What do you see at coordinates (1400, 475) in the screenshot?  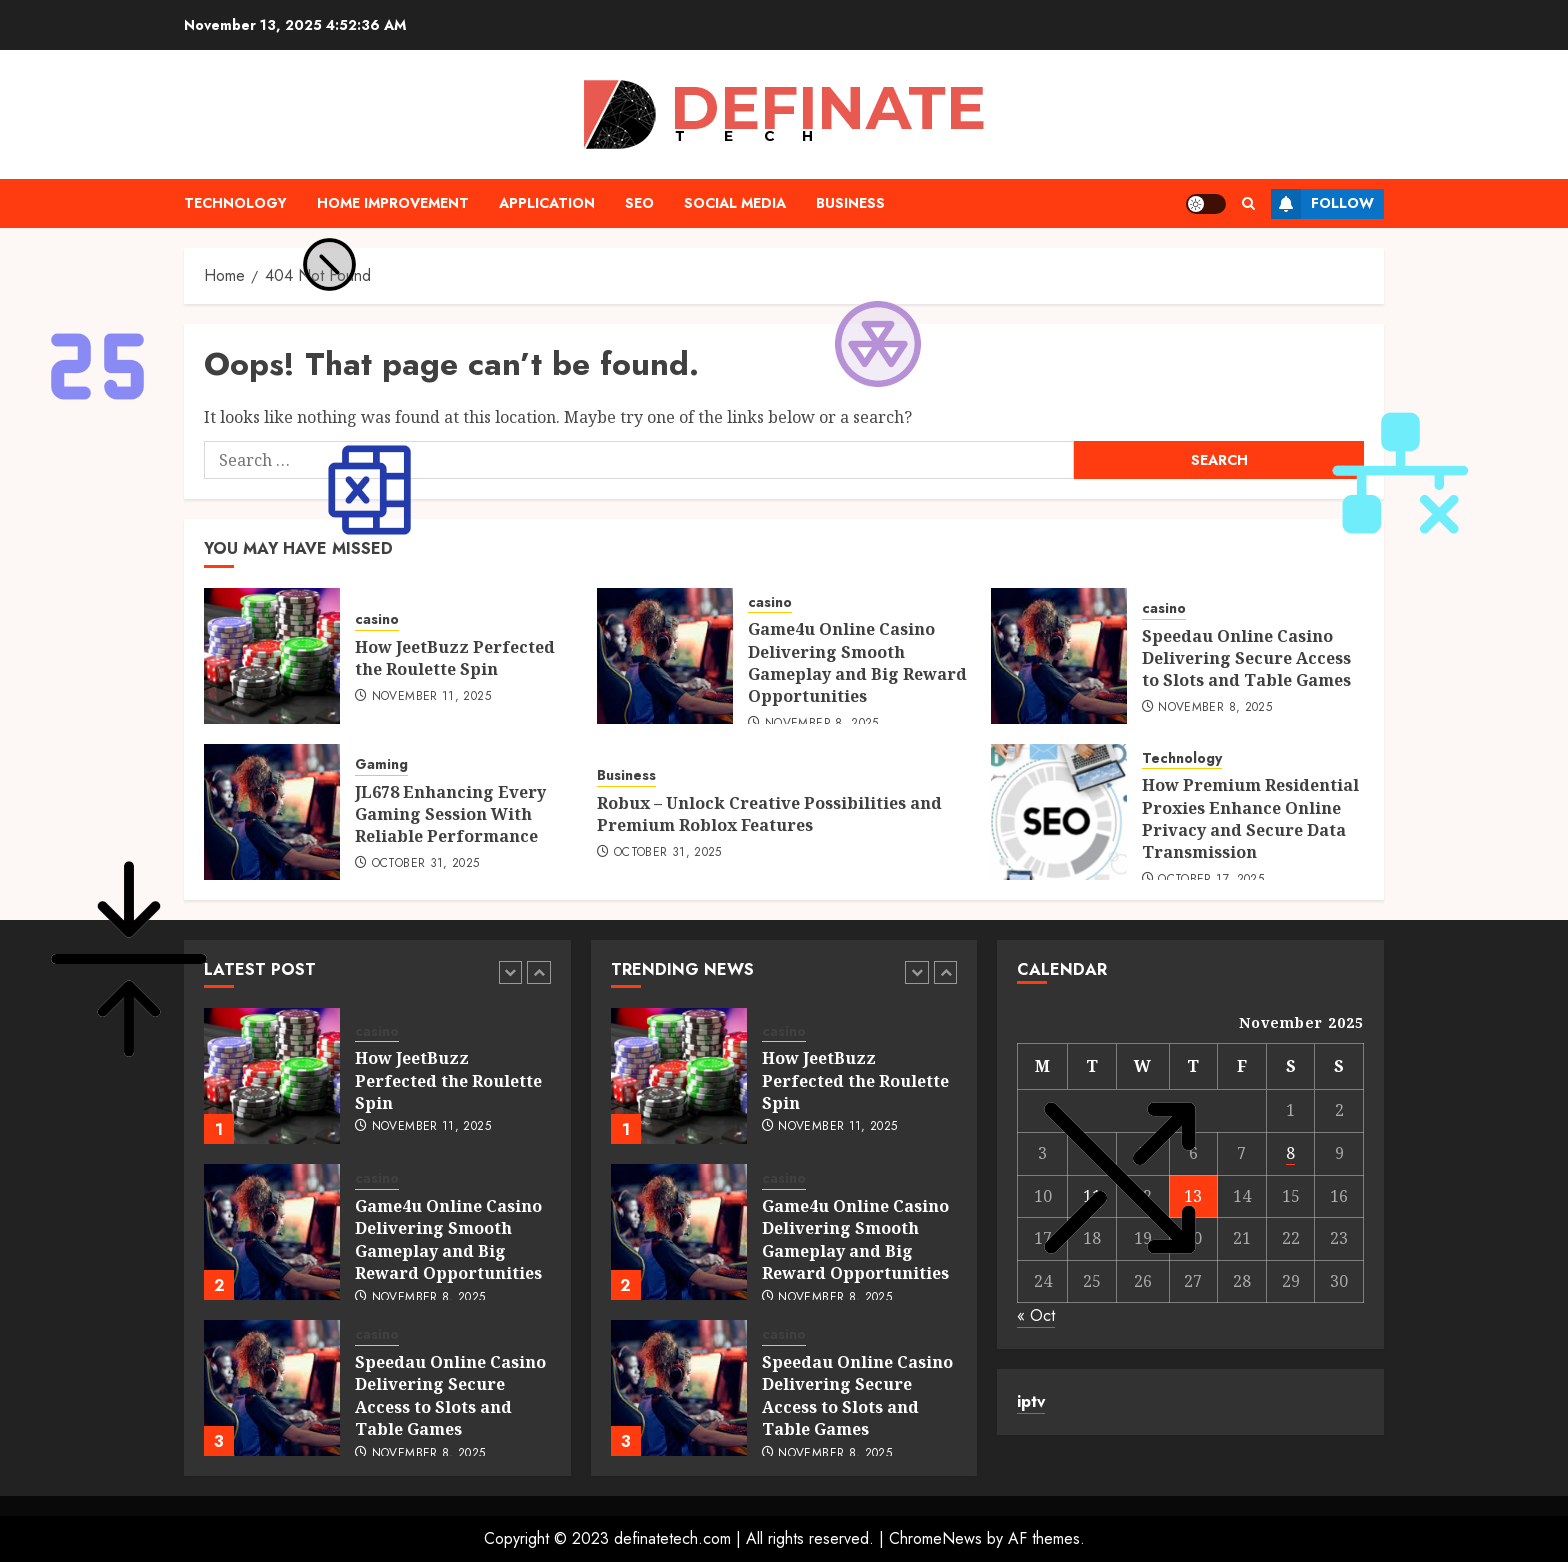 I see `network connection failed or unavailable` at bounding box center [1400, 475].